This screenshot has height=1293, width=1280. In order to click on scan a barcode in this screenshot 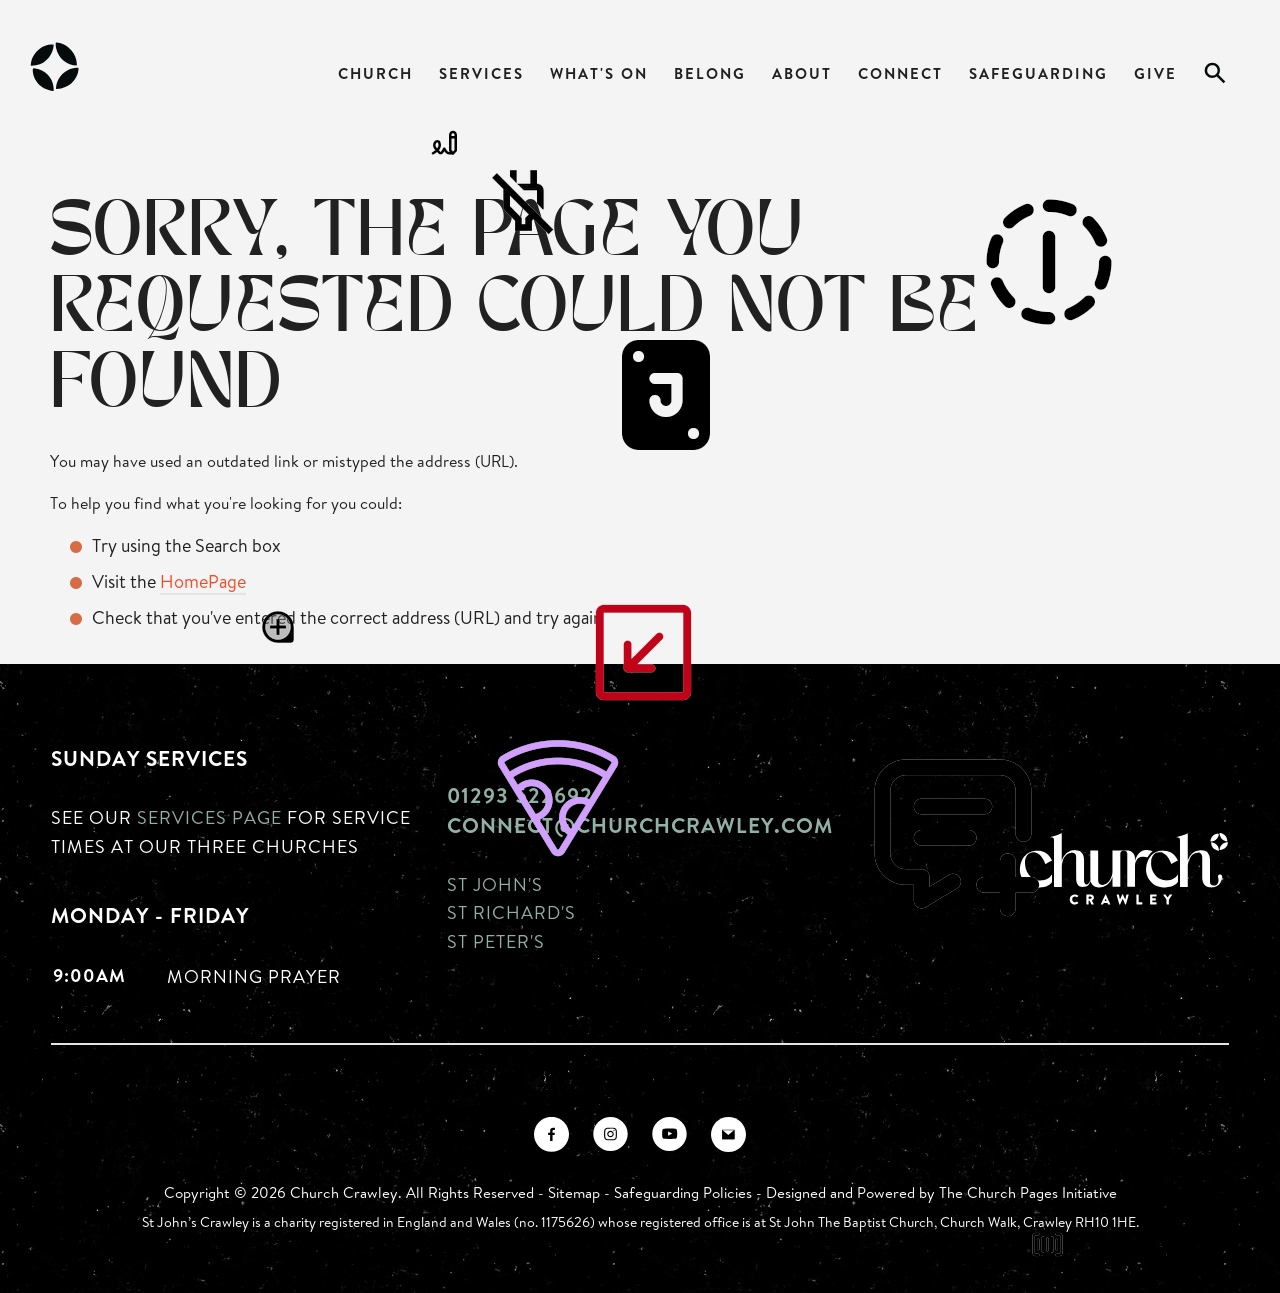, I will do `click(1047, 1244)`.